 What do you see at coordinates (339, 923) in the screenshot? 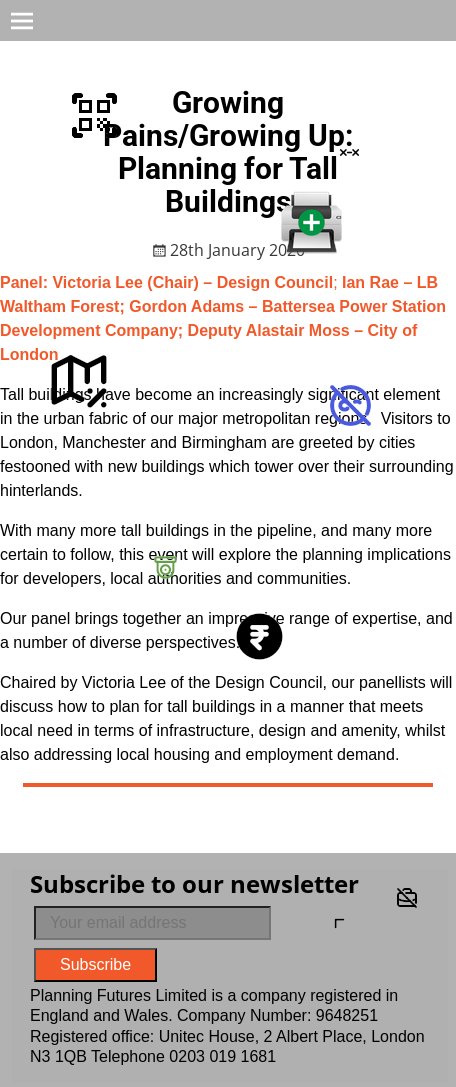
I see `navigate to the top-left or previous section` at bounding box center [339, 923].